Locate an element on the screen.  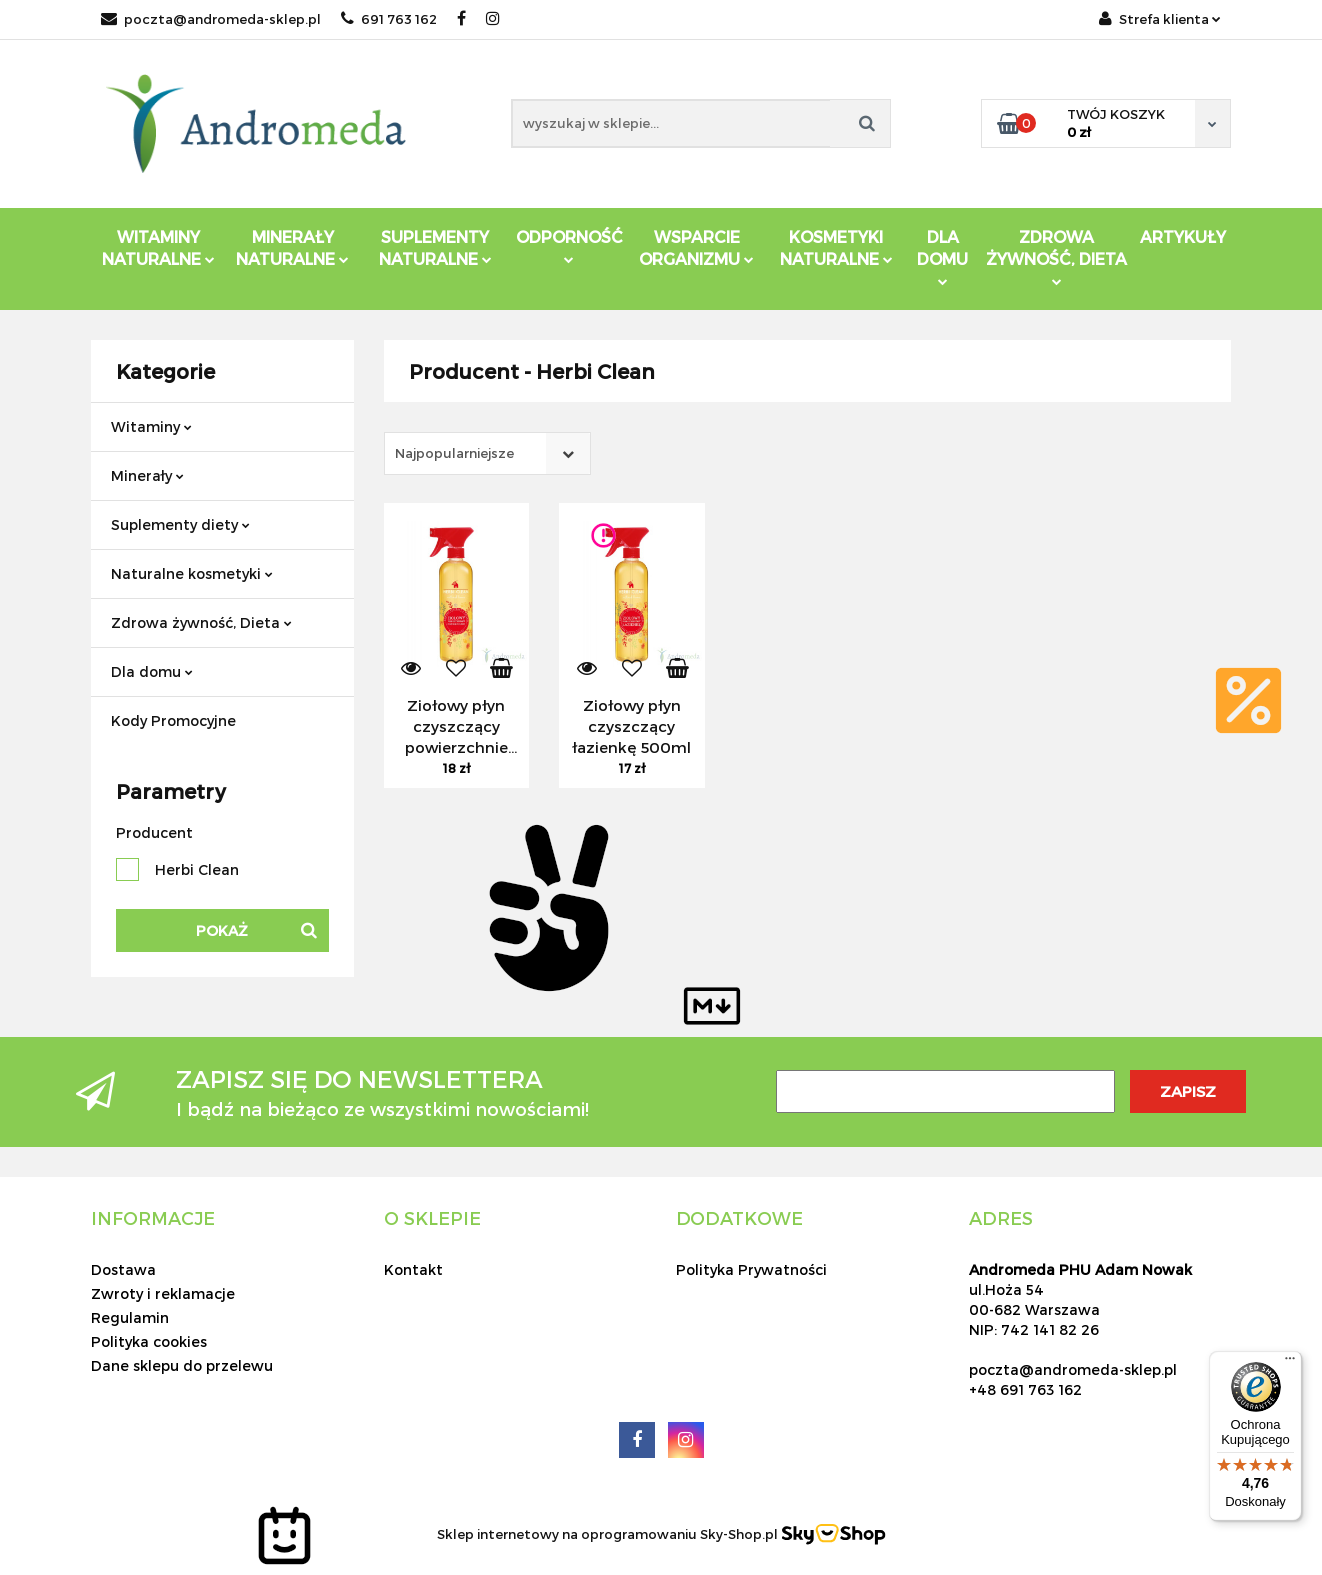
view discount or promotional offer is located at coordinates (1248, 700).